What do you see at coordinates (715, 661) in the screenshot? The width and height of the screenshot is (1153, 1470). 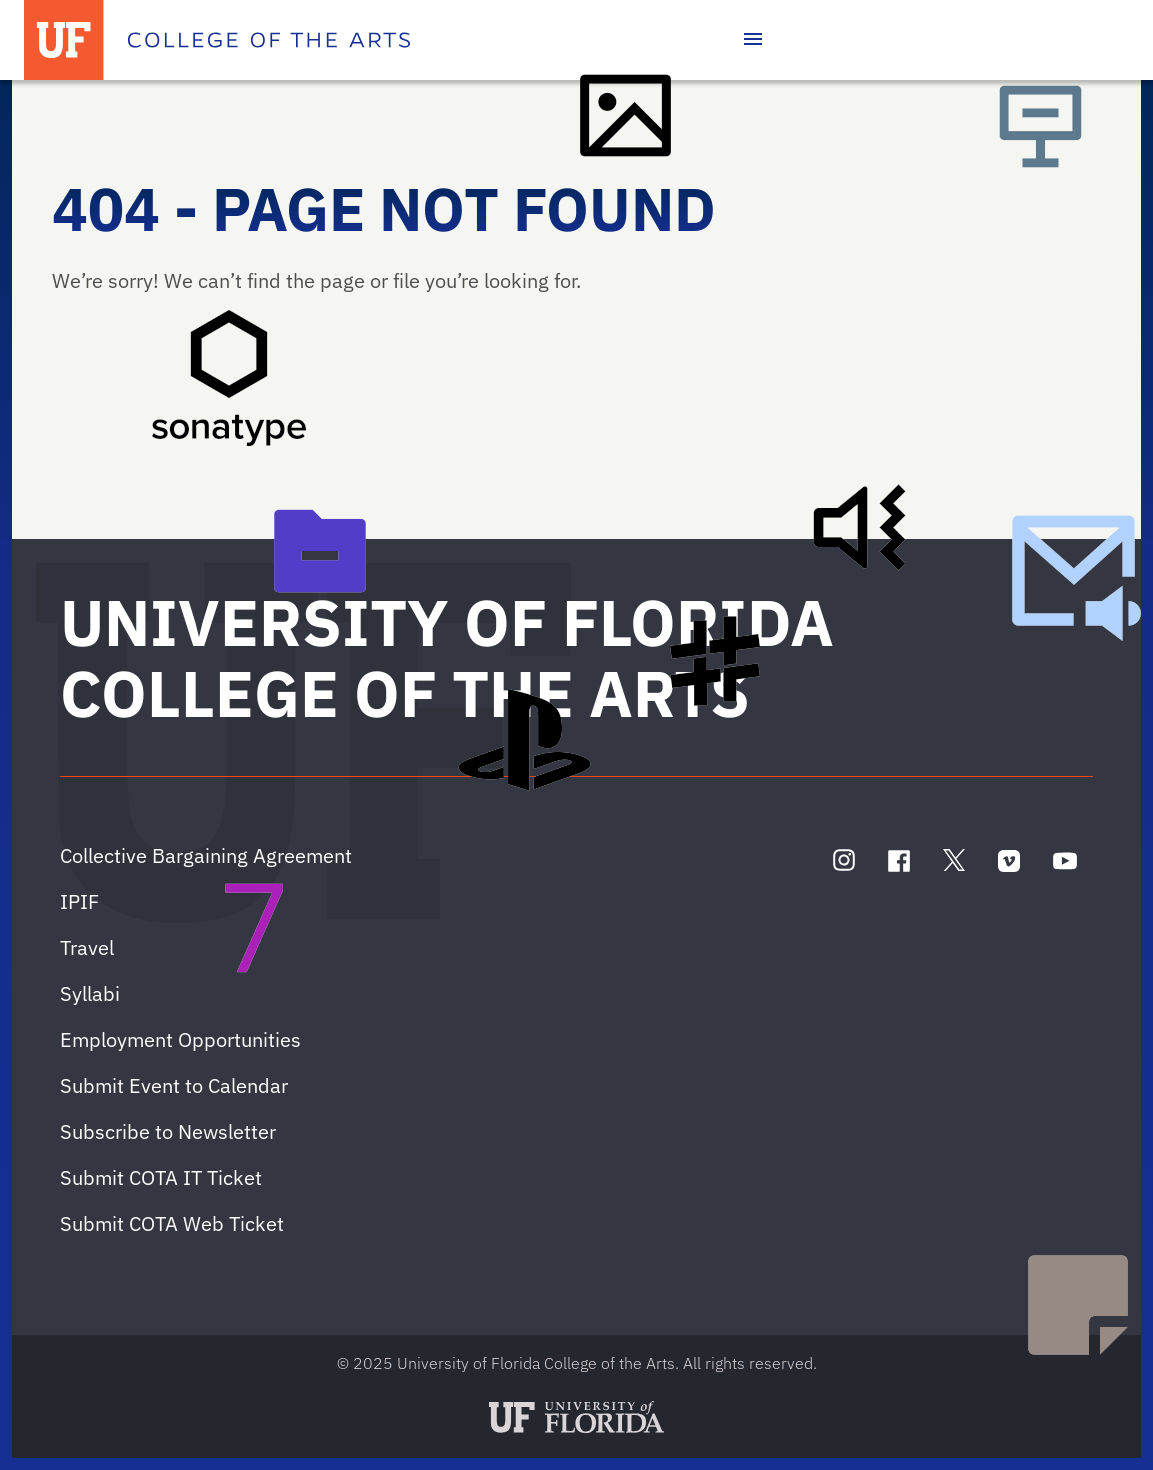 I see `sharp electronics brand logo` at bounding box center [715, 661].